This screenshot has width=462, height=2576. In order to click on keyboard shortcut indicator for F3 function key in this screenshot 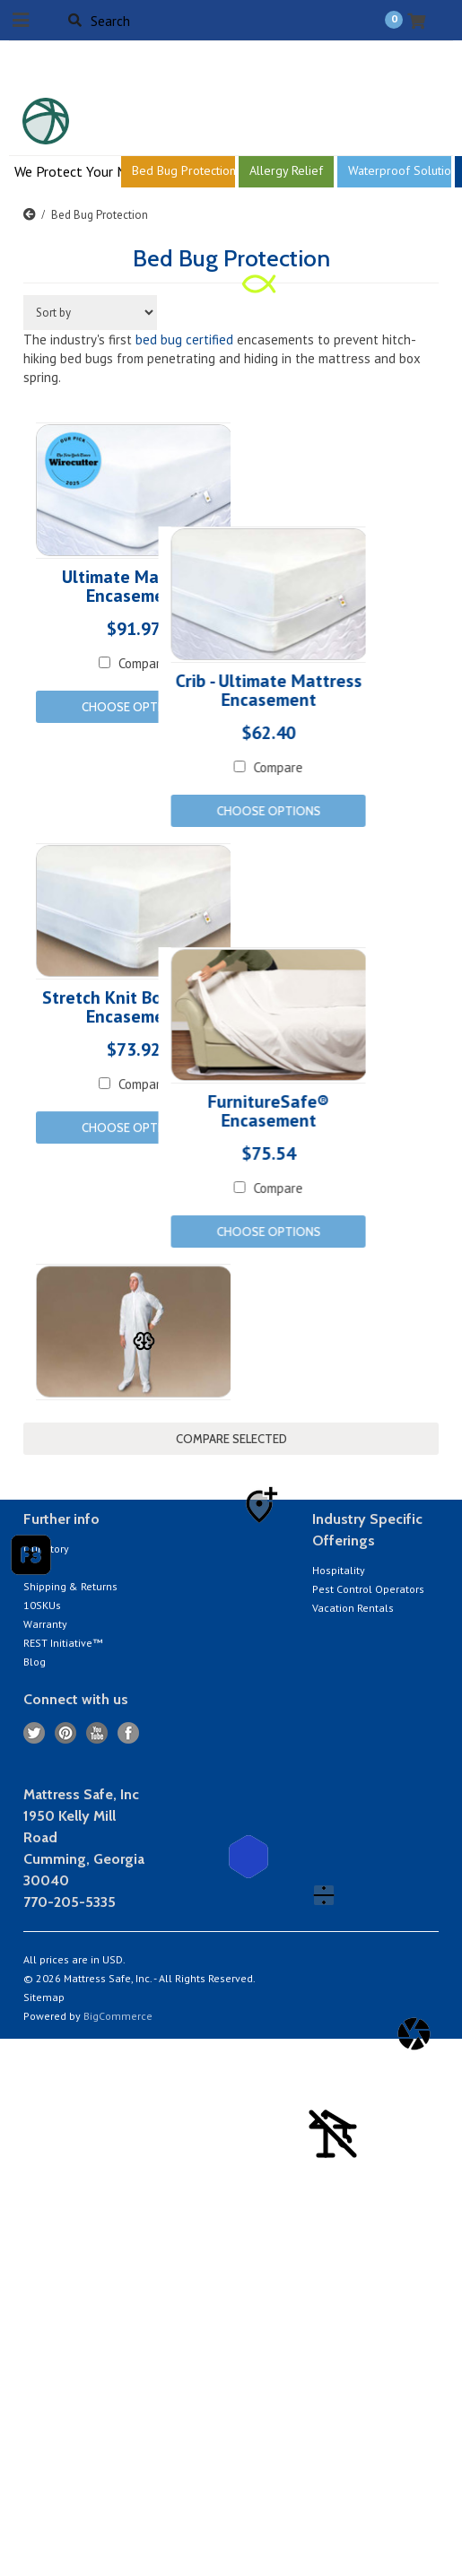, I will do `click(31, 1554)`.